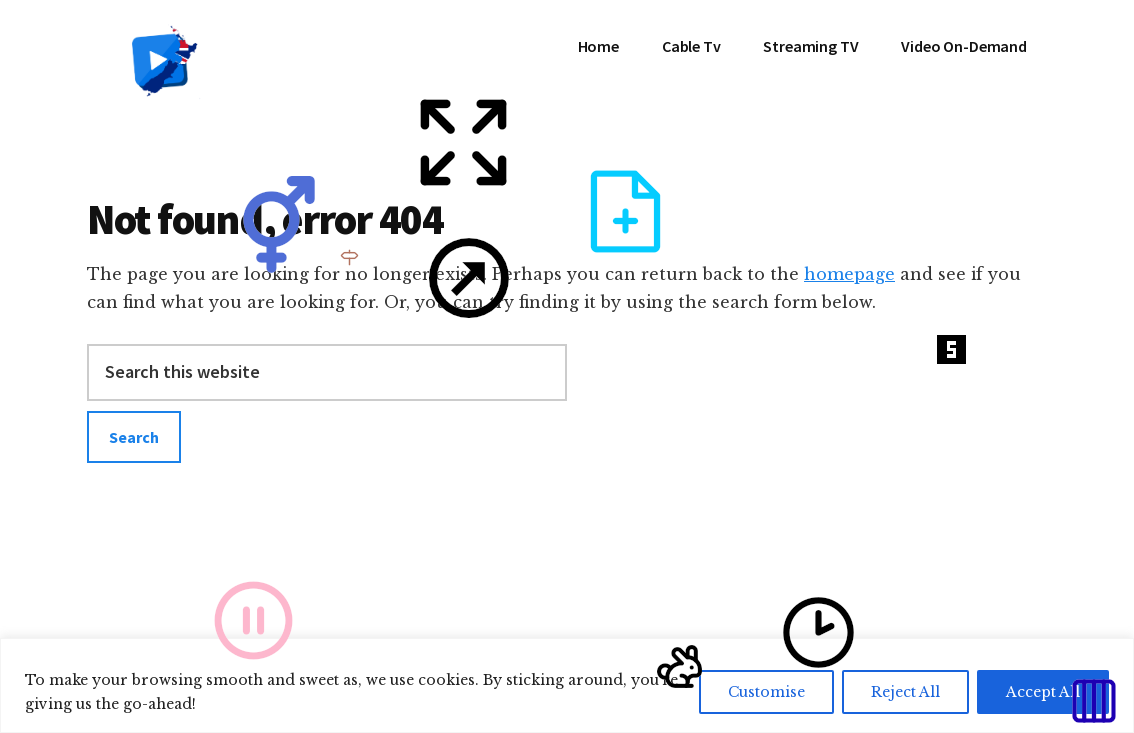 This screenshot has height=733, width=1134. I want to click on expand to fullscreen mode, so click(463, 142).